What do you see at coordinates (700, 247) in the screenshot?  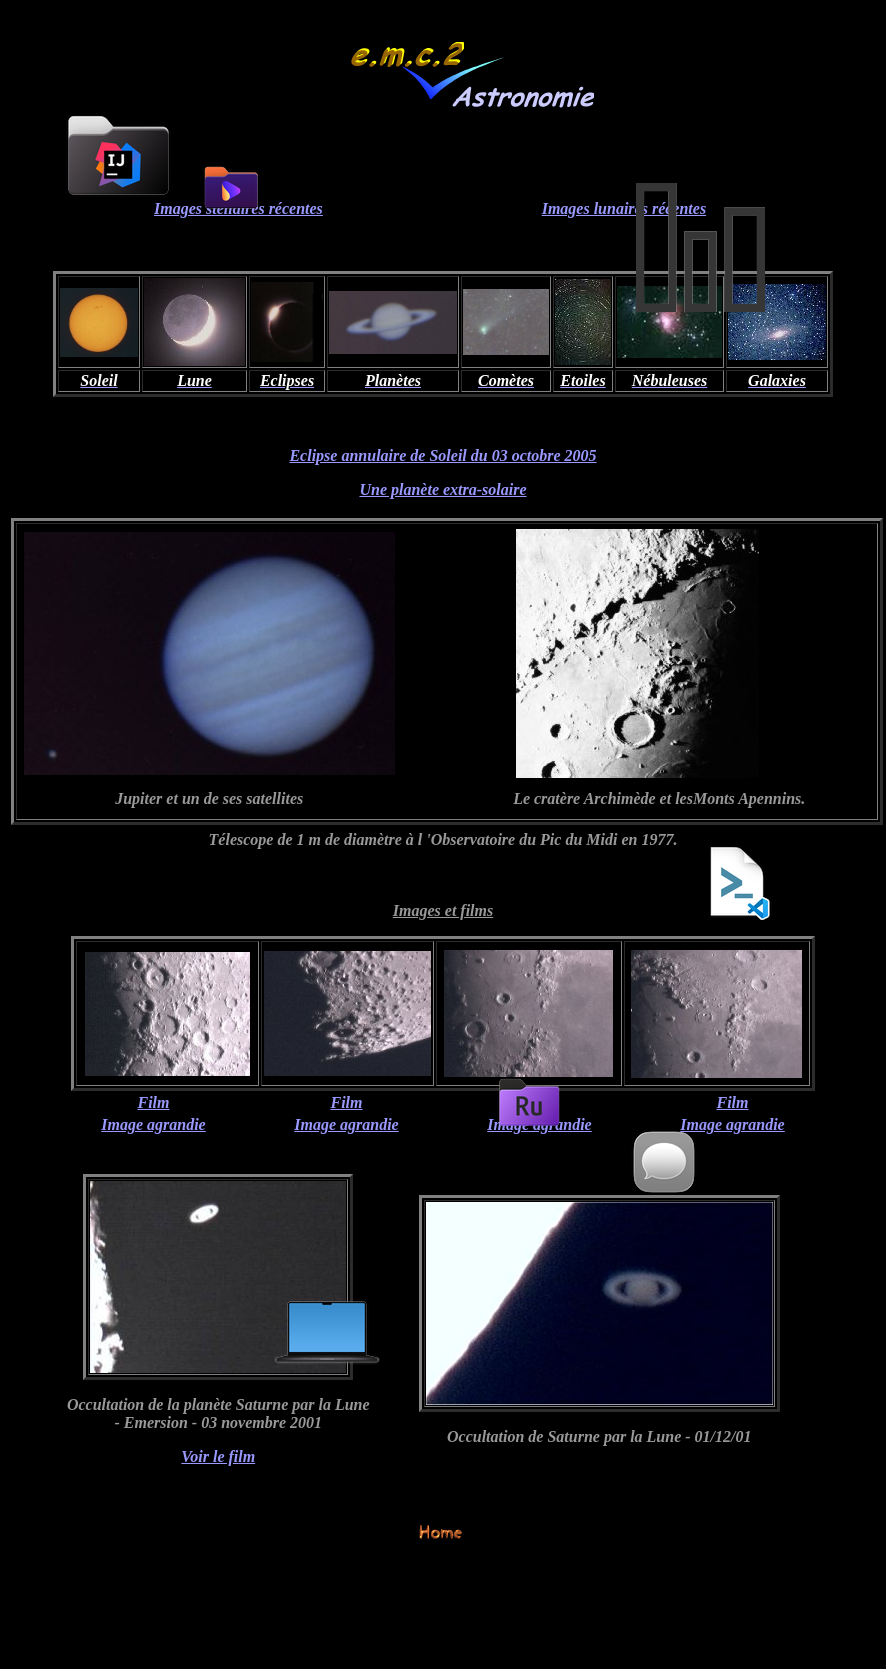 I see `view statistics or analytics` at bounding box center [700, 247].